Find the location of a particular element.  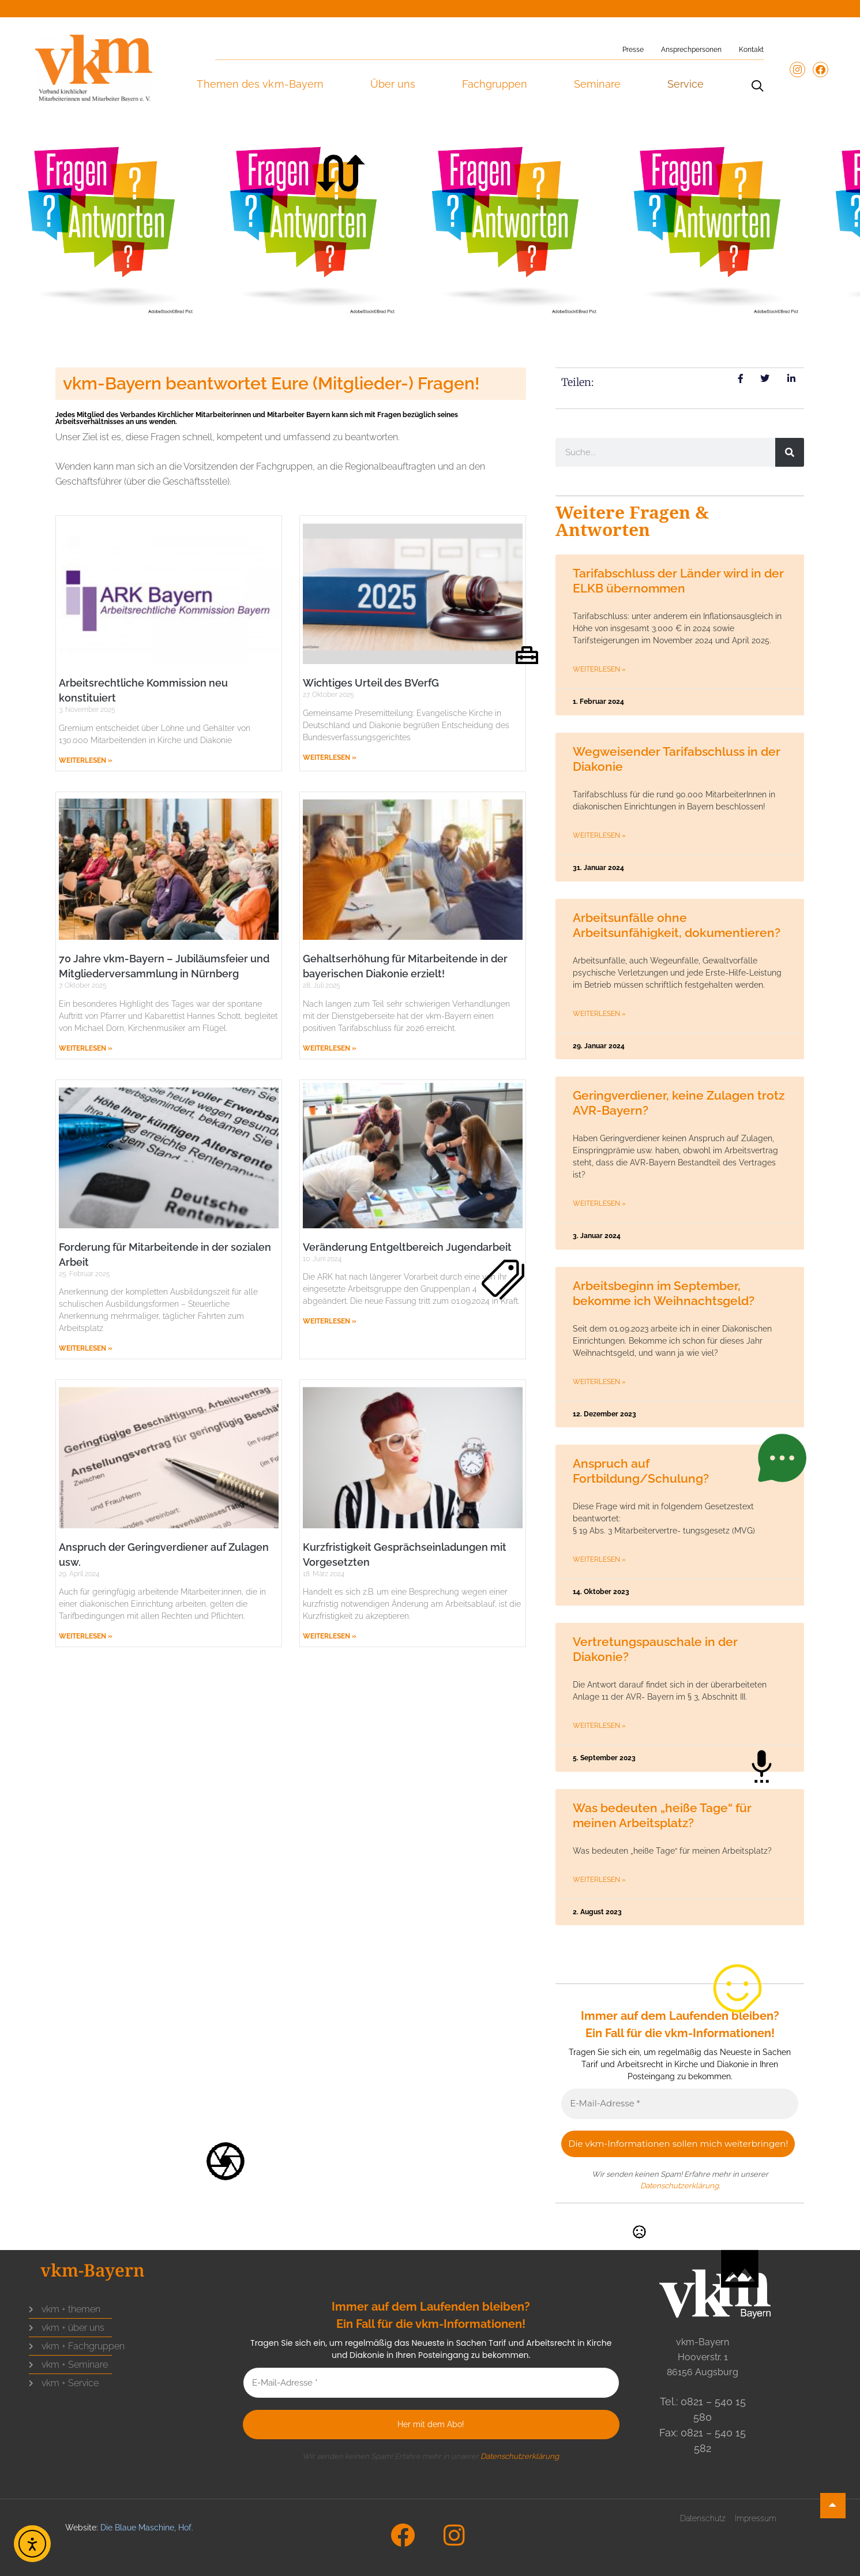

access voice input settings is located at coordinates (761, 1765).